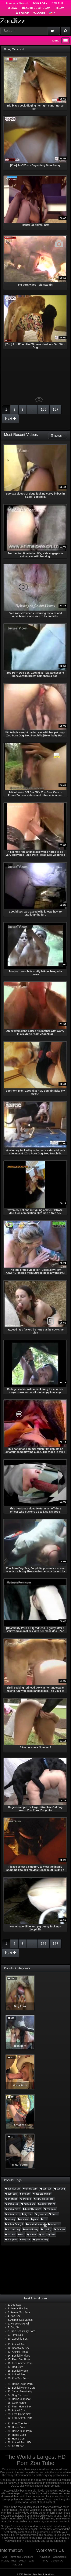 This screenshot has height=2576, width=71. What do you see at coordinates (51, 1321) in the screenshot?
I see `access connected USB hard drive` at bounding box center [51, 1321].